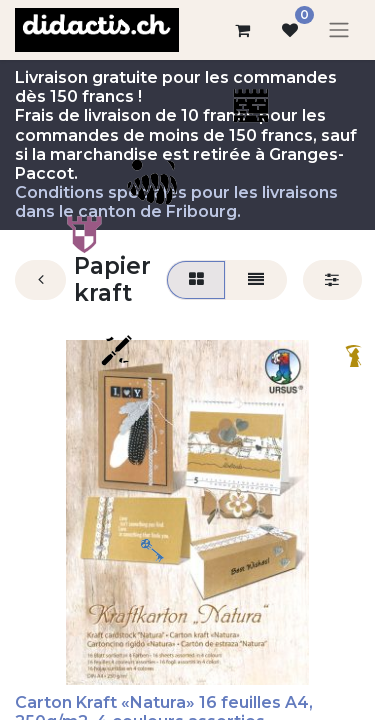 The height and width of the screenshot is (720, 375). What do you see at coordinates (354, 356) in the screenshot?
I see `indicates death or game over state` at bounding box center [354, 356].